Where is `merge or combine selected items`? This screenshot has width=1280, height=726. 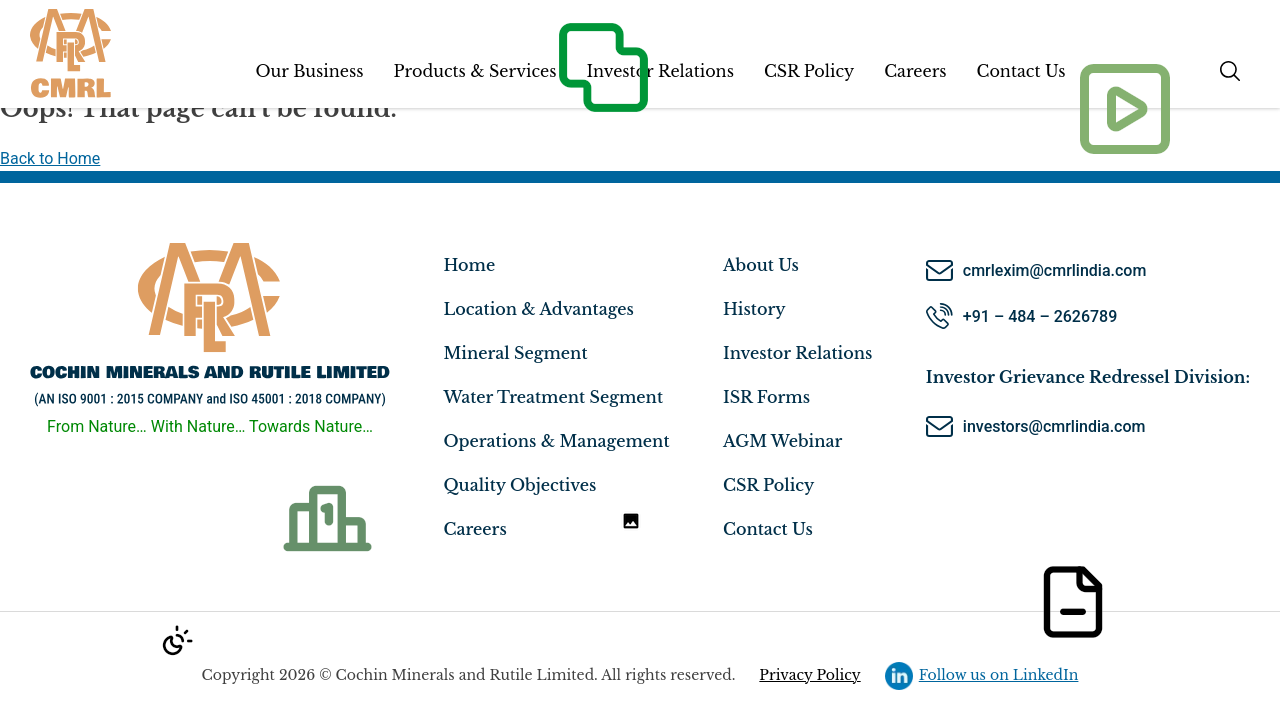
merge or combine selected items is located at coordinates (603, 67).